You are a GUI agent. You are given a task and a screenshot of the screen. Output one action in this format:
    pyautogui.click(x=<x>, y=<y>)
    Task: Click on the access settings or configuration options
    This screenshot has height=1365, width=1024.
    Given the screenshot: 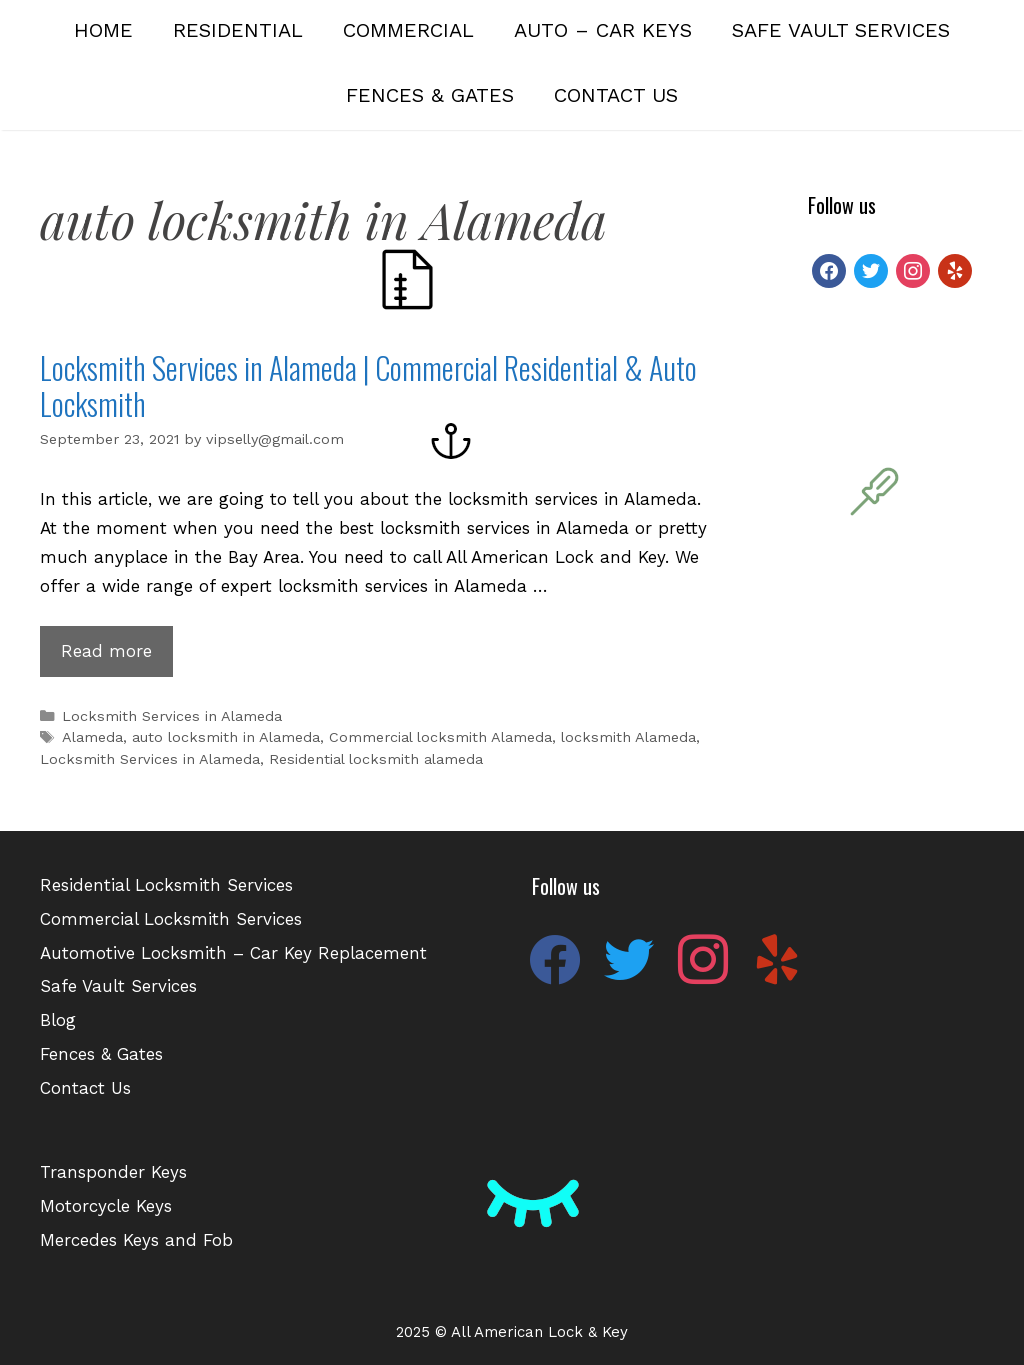 What is the action you would take?
    pyautogui.click(x=874, y=491)
    